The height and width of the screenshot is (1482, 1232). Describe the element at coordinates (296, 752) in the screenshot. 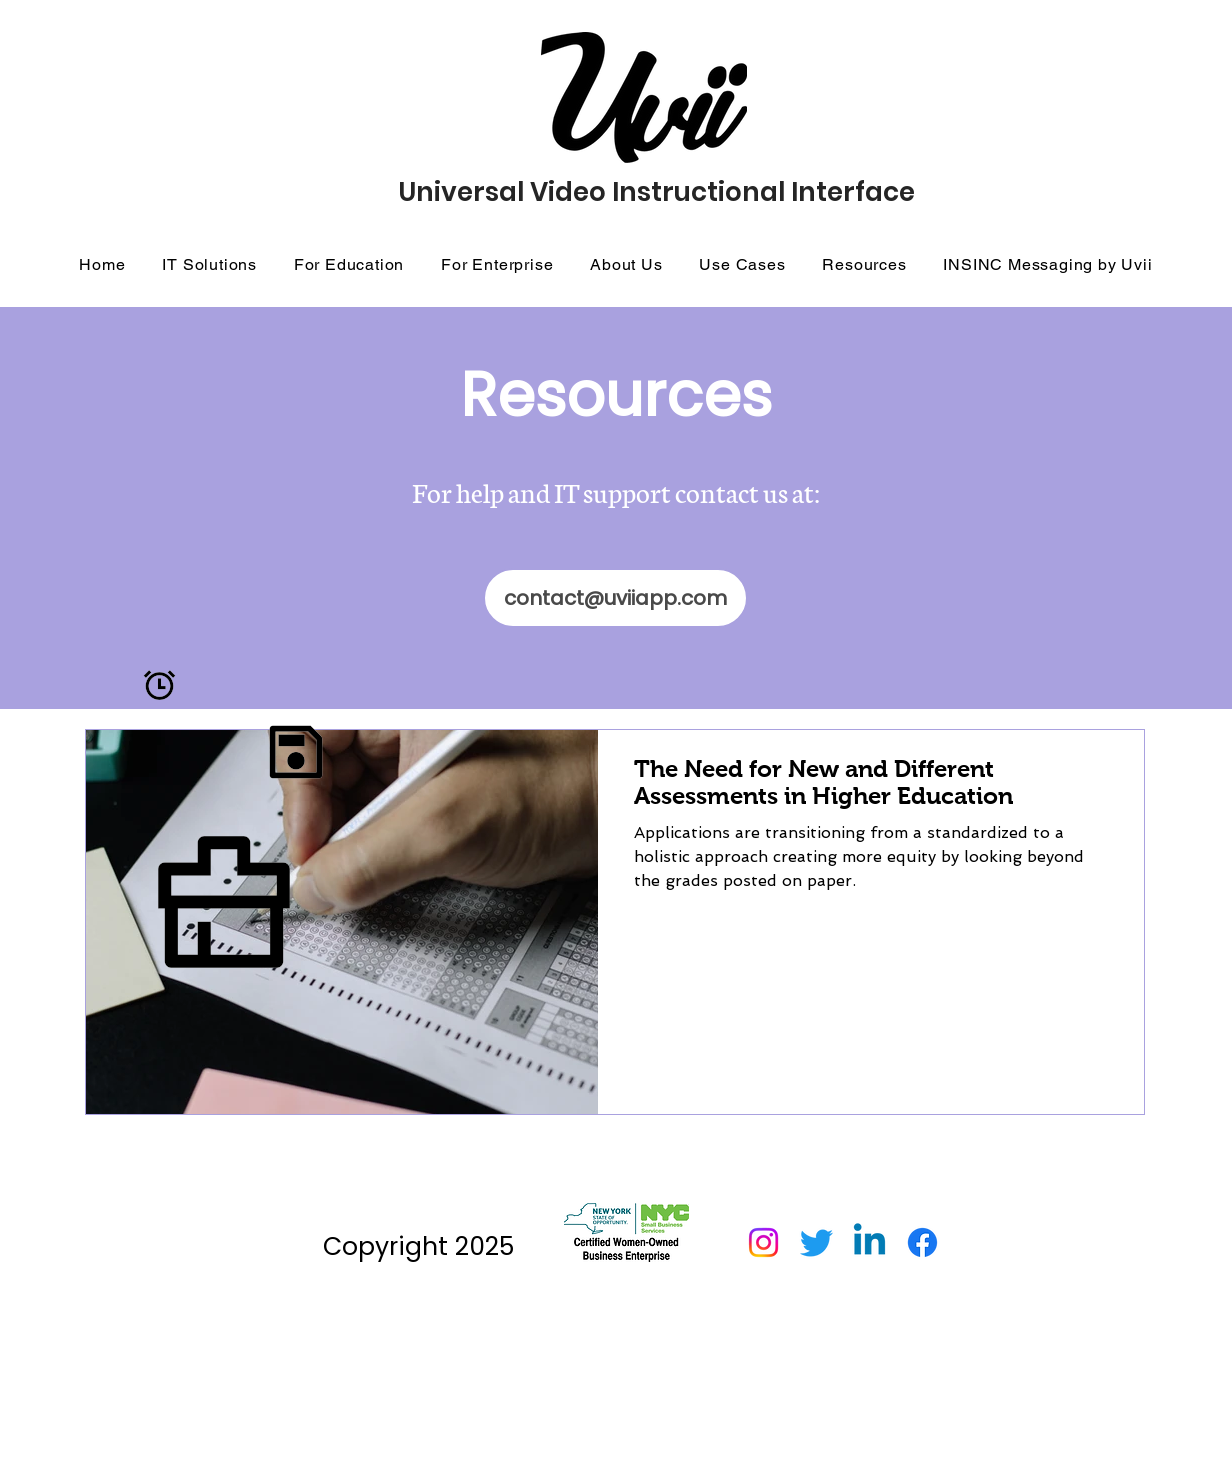

I see `save file or document` at that location.